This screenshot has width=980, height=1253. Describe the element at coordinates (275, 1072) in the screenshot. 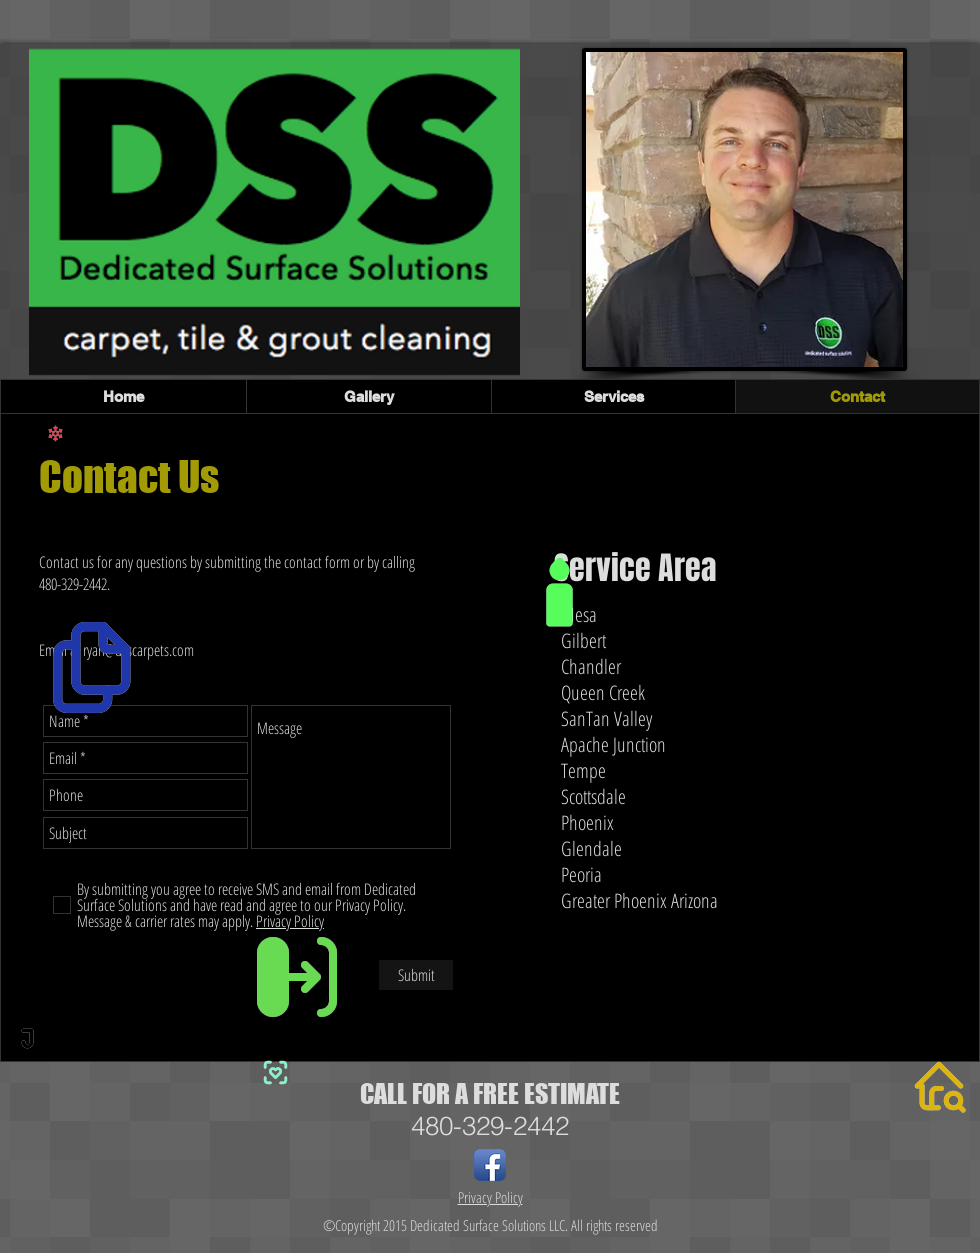

I see `scan or detect health metrics` at that location.